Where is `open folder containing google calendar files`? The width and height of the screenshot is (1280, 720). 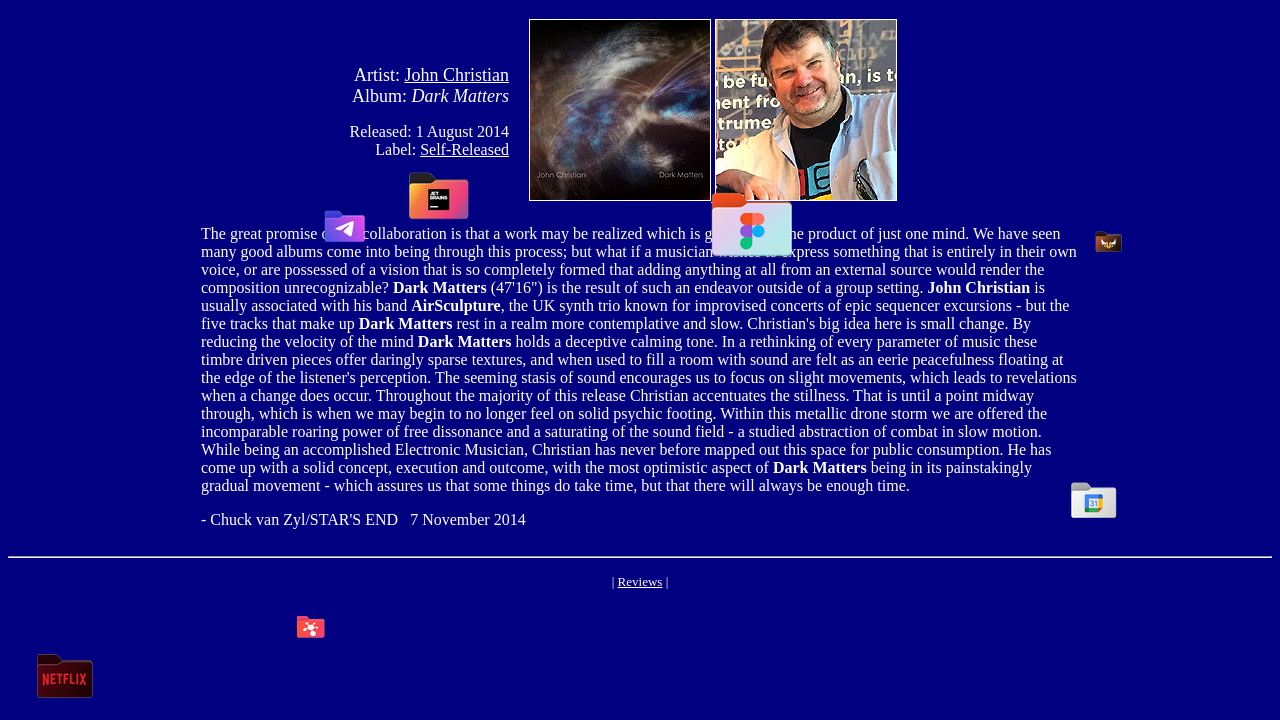
open folder containing google calendar files is located at coordinates (1093, 501).